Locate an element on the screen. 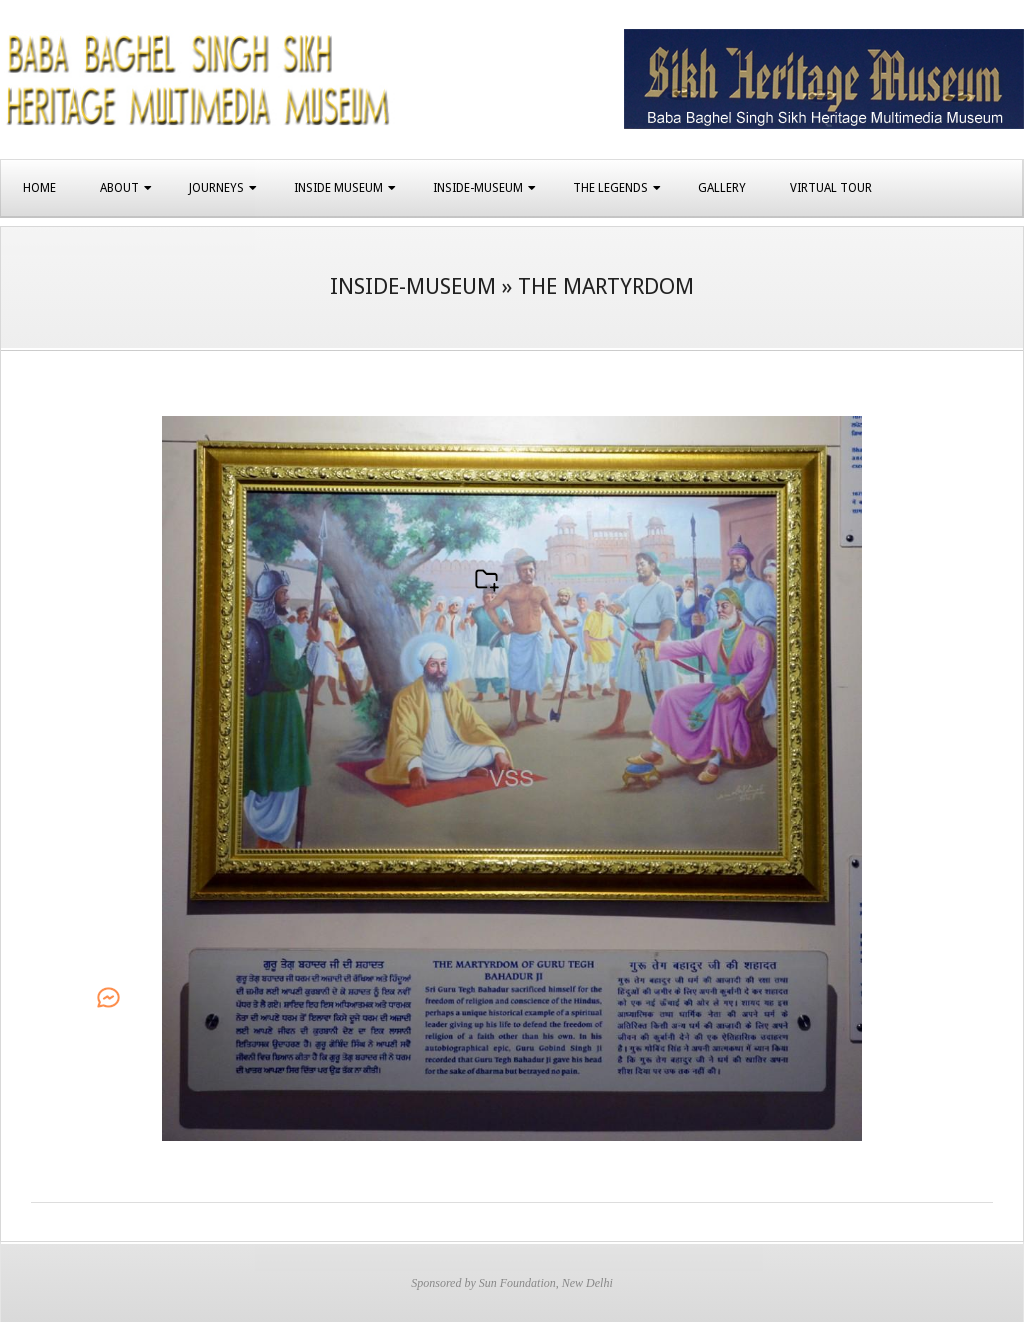 The height and width of the screenshot is (1322, 1024). open Facebook Messenger is located at coordinates (108, 997).